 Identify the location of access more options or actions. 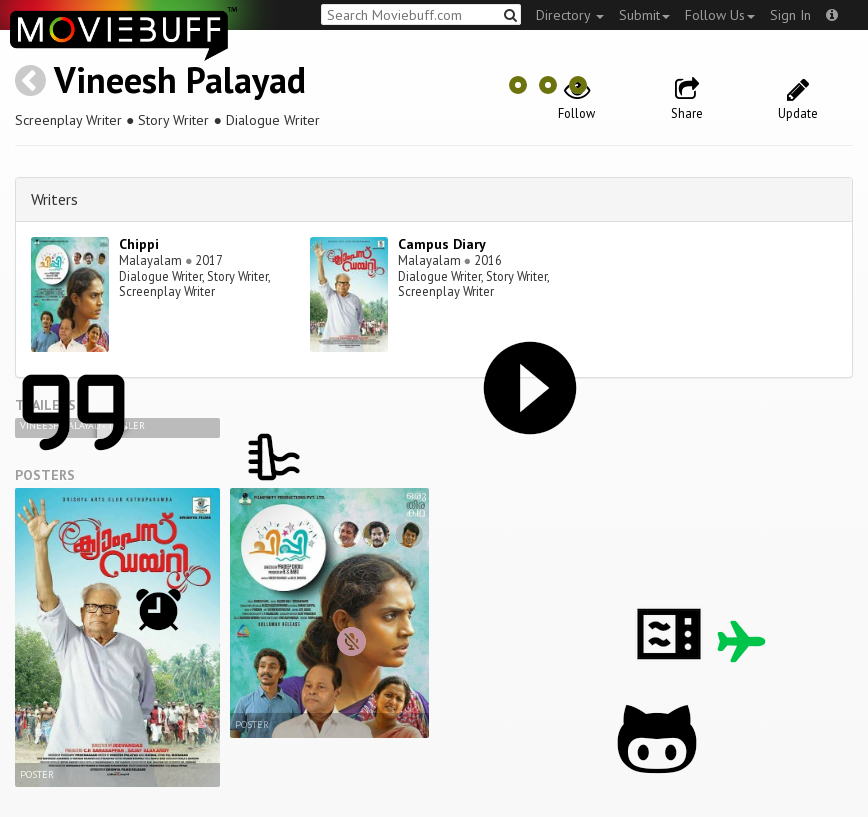
(548, 85).